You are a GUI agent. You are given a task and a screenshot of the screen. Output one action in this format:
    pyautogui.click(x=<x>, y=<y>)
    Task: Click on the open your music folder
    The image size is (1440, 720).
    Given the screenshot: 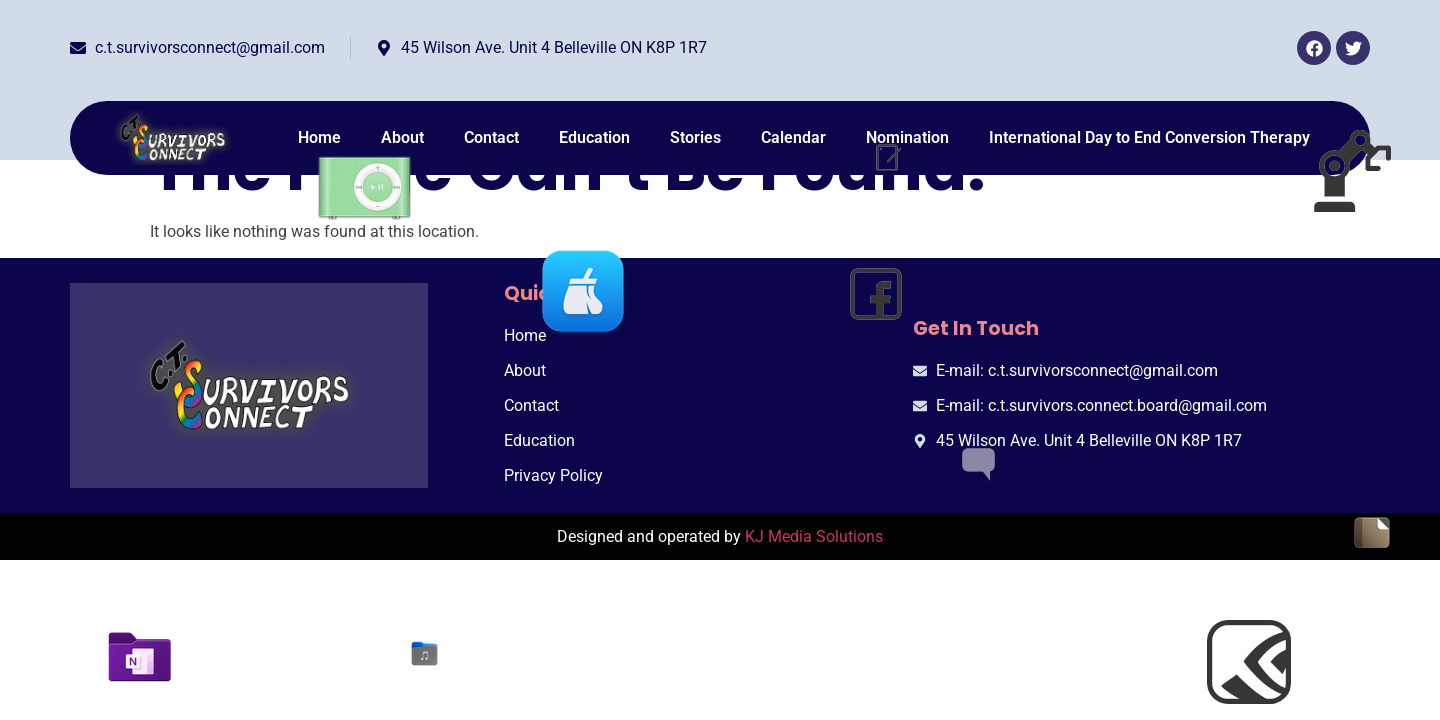 What is the action you would take?
    pyautogui.click(x=424, y=653)
    